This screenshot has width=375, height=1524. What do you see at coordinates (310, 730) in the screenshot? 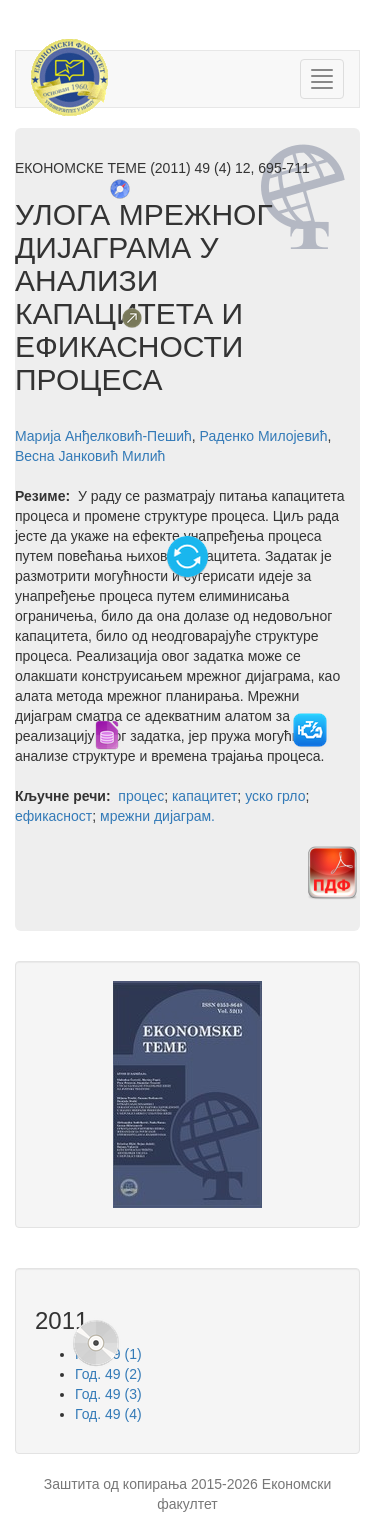
I see `diagnose and troubleshoot SELinux security alerts` at bounding box center [310, 730].